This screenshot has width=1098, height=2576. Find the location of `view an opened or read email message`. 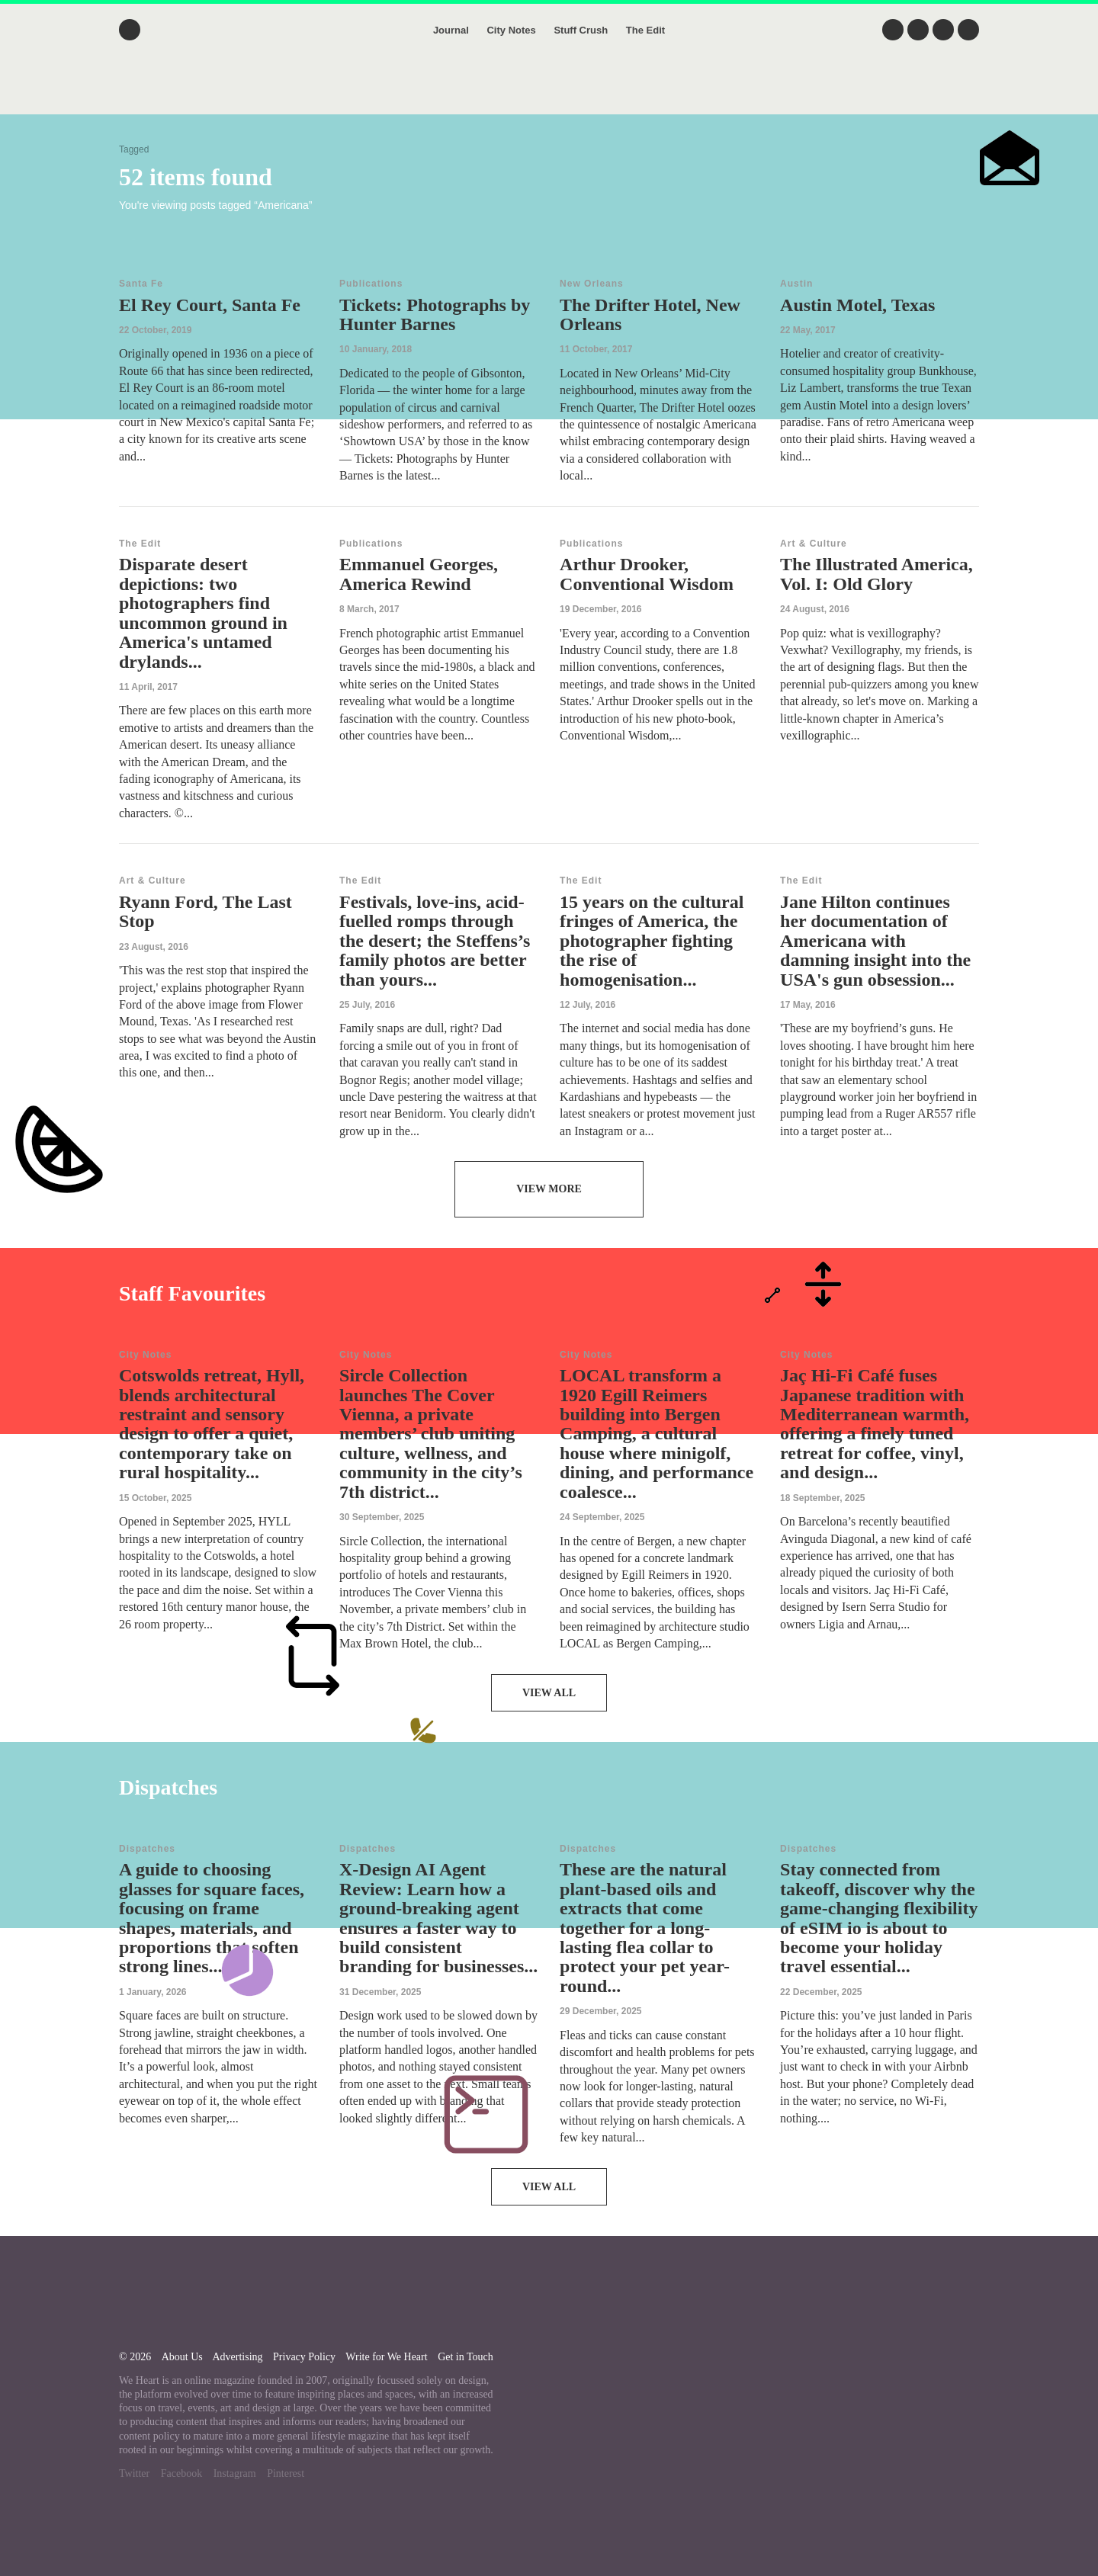

view an opened or read email message is located at coordinates (1010, 160).